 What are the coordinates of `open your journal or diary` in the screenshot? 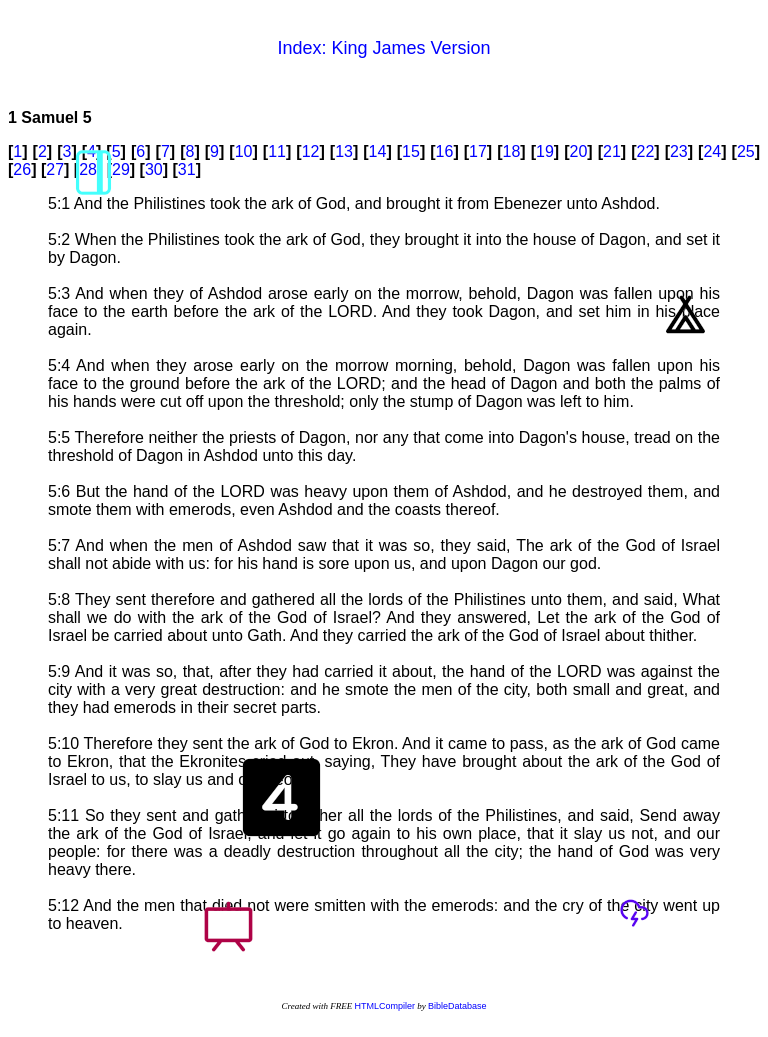 It's located at (93, 172).